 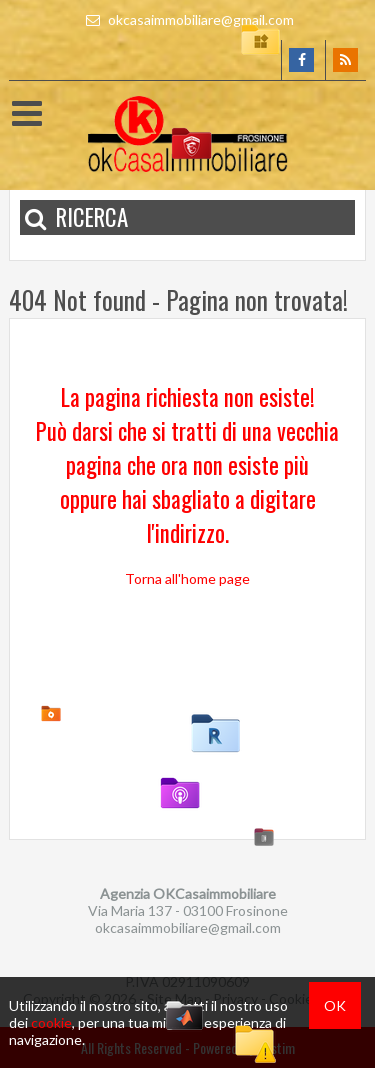 I want to click on open folder containing MSI software or drivers, so click(x=191, y=144).